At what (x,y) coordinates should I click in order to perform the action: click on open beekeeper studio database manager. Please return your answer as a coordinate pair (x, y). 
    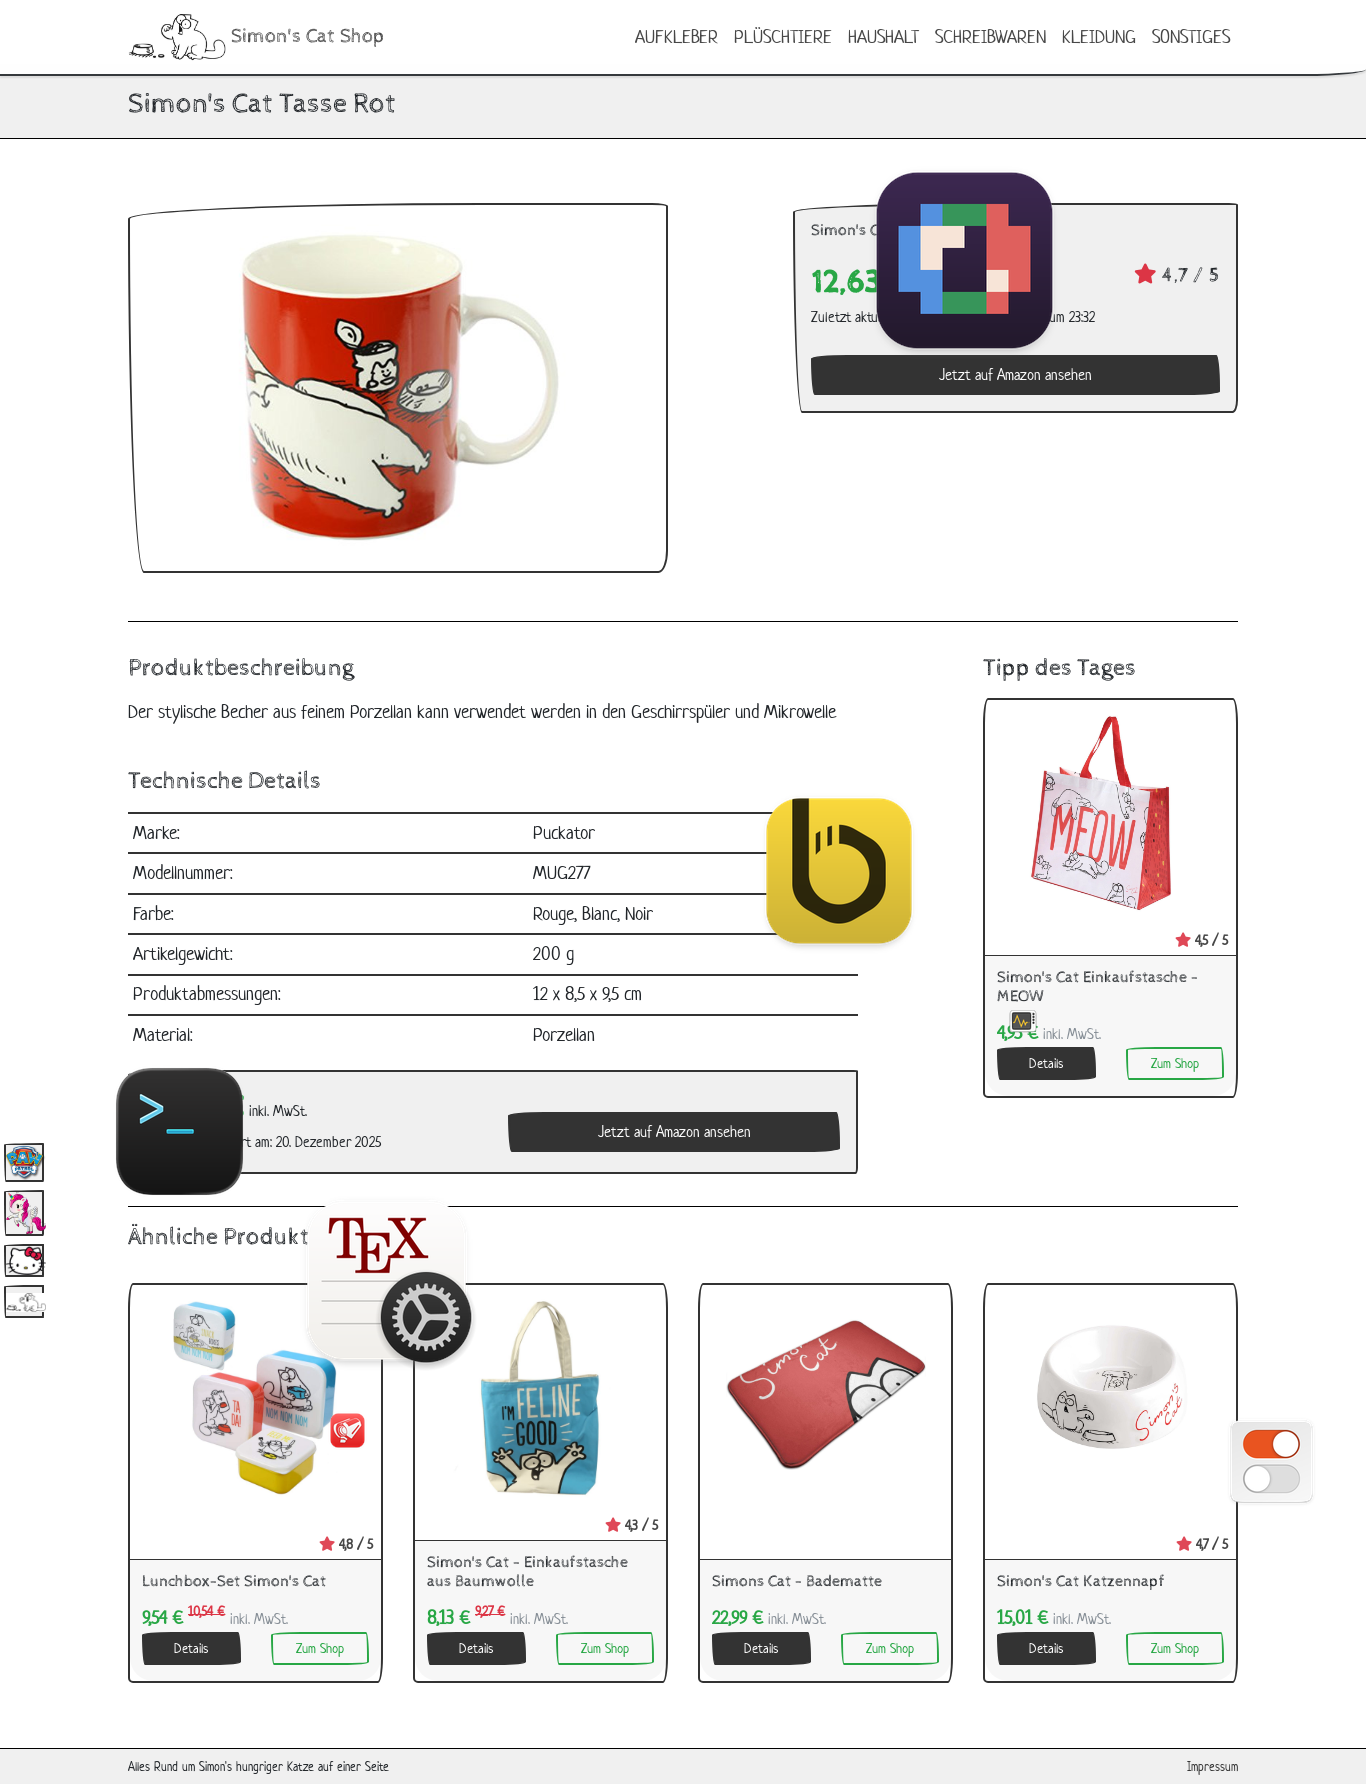
    Looking at the image, I should click on (839, 871).